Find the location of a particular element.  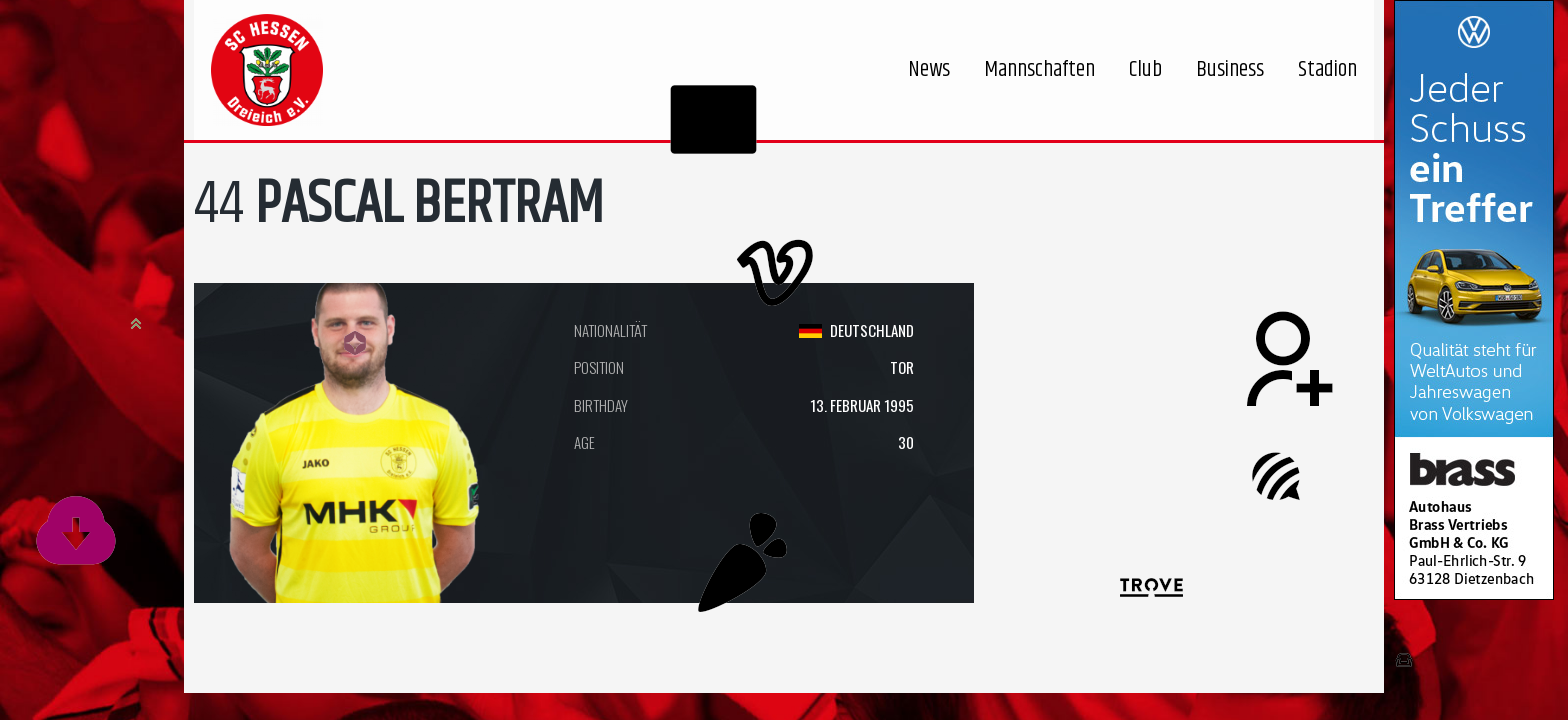

browse furniture or home decor items is located at coordinates (1404, 660).